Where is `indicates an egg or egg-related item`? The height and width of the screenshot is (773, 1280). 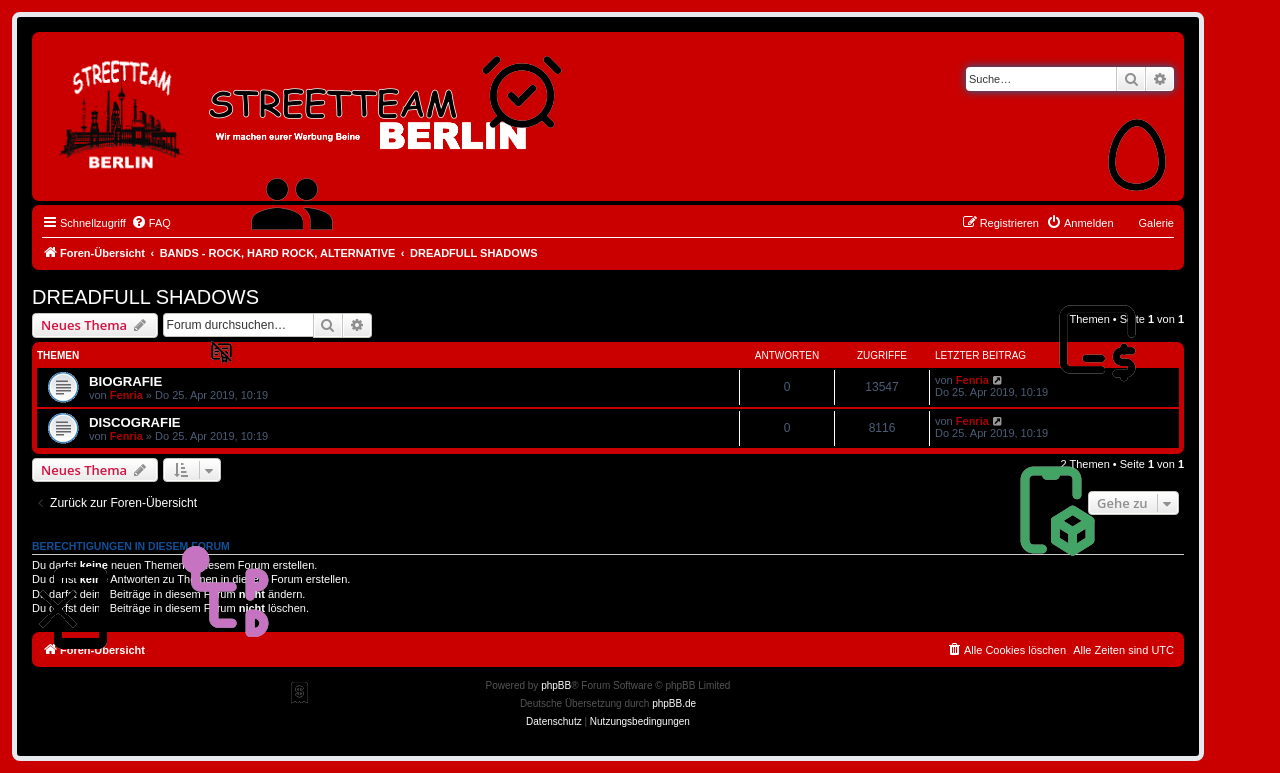
indicates an egg or egg-related item is located at coordinates (1137, 155).